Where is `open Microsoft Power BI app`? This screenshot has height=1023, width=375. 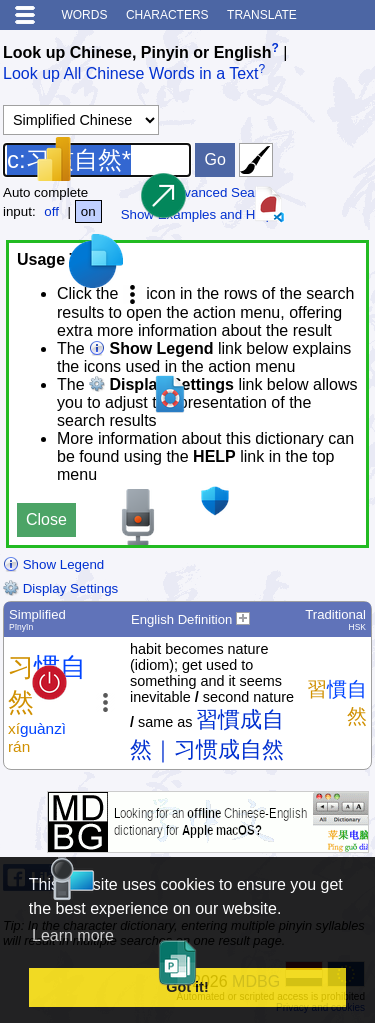 open Microsoft Power BI app is located at coordinates (54, 159).